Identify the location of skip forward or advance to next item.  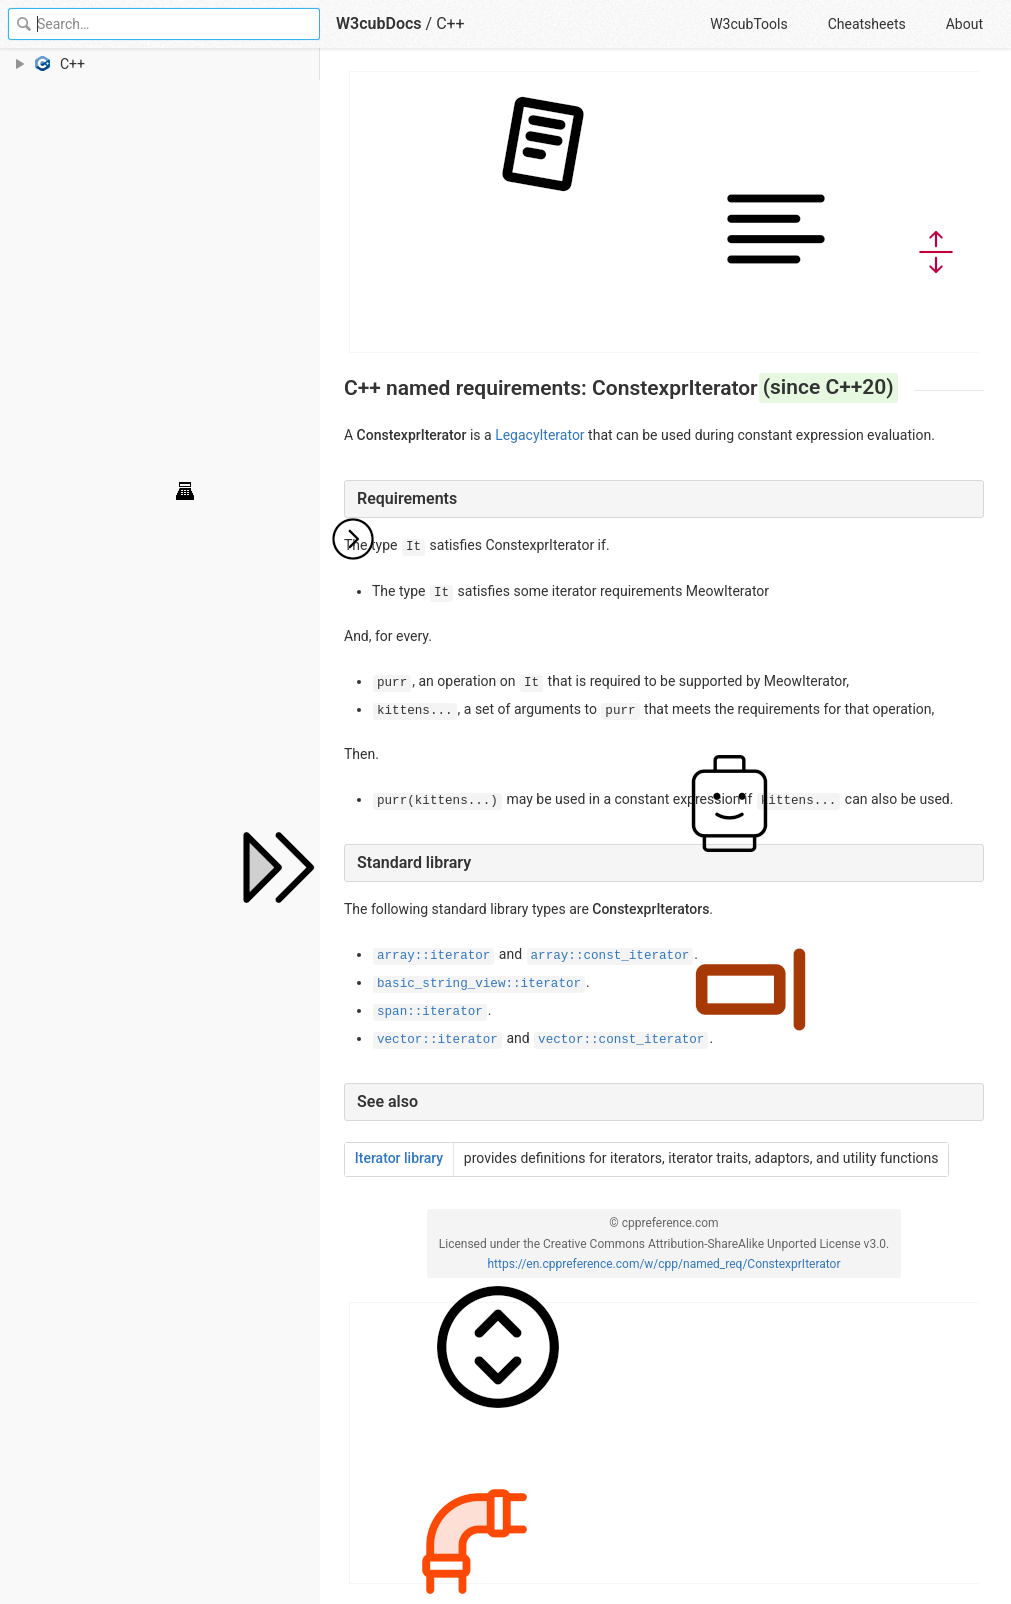
(275, 867).